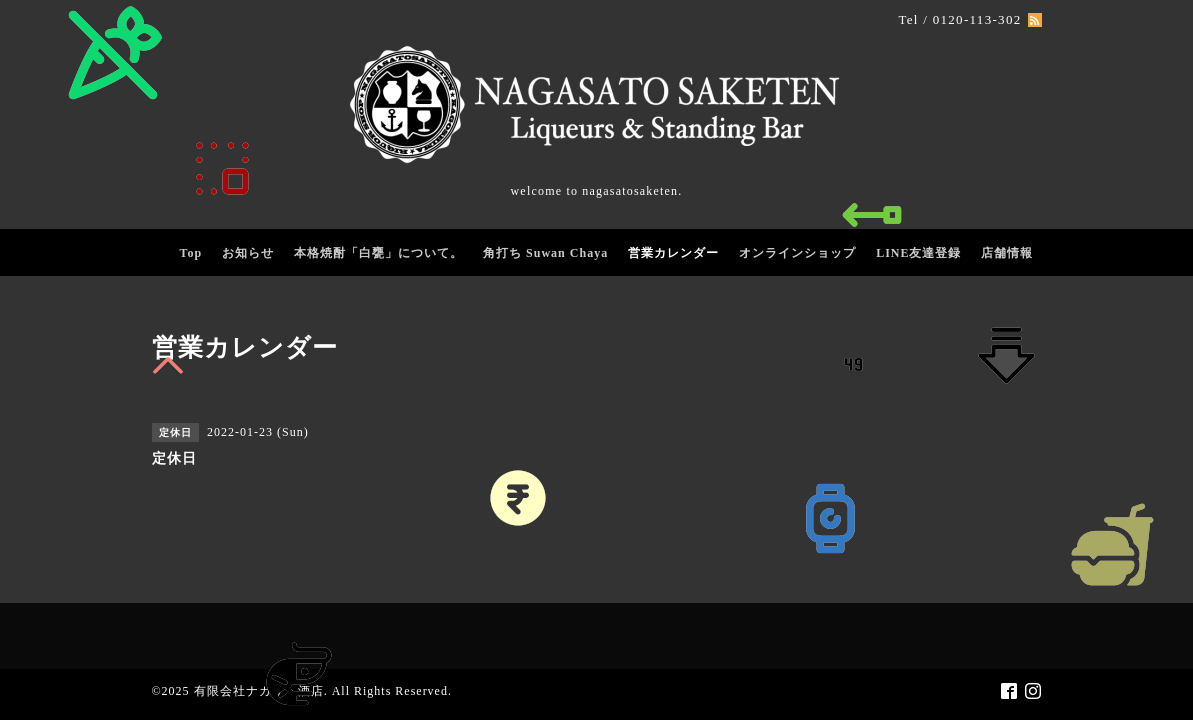 Image resolution: width=1193 pixels, height=720 pixels. I want to click on disable vegetable or vegan filter, so click(113, 55).